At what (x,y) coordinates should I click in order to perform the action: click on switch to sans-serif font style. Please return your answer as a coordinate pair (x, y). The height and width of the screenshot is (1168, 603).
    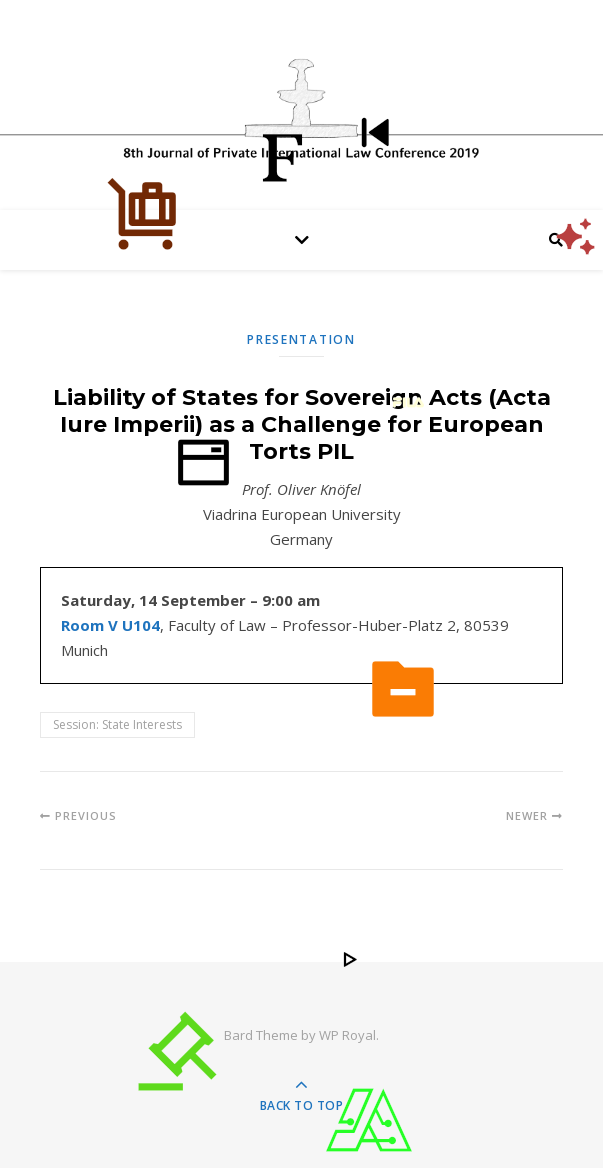
    Looking at the image, I should click on (282, 156).